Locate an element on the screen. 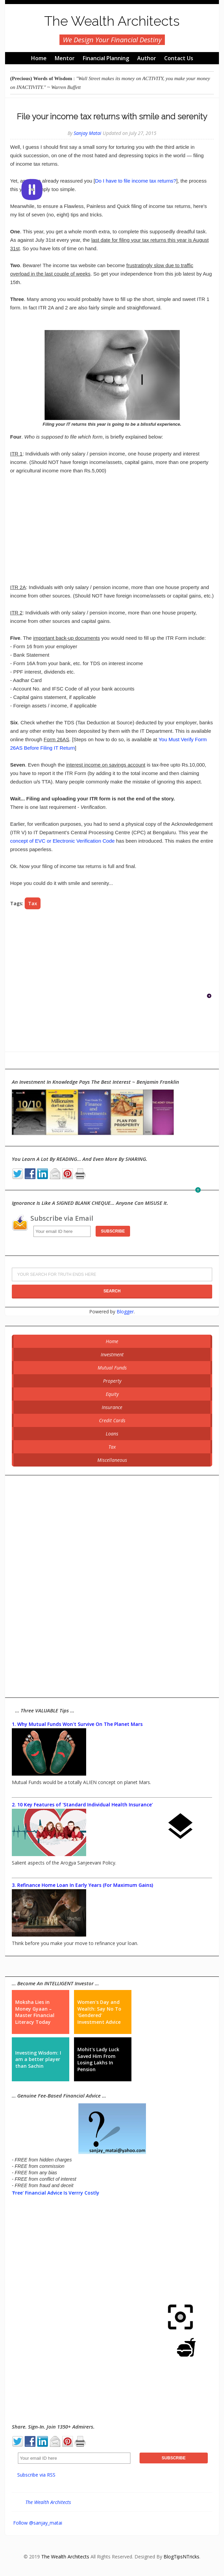 The height and width of the screenshot is (2576, 224). browse nearby fast food restaurants is located at coordinates (186, 2347).